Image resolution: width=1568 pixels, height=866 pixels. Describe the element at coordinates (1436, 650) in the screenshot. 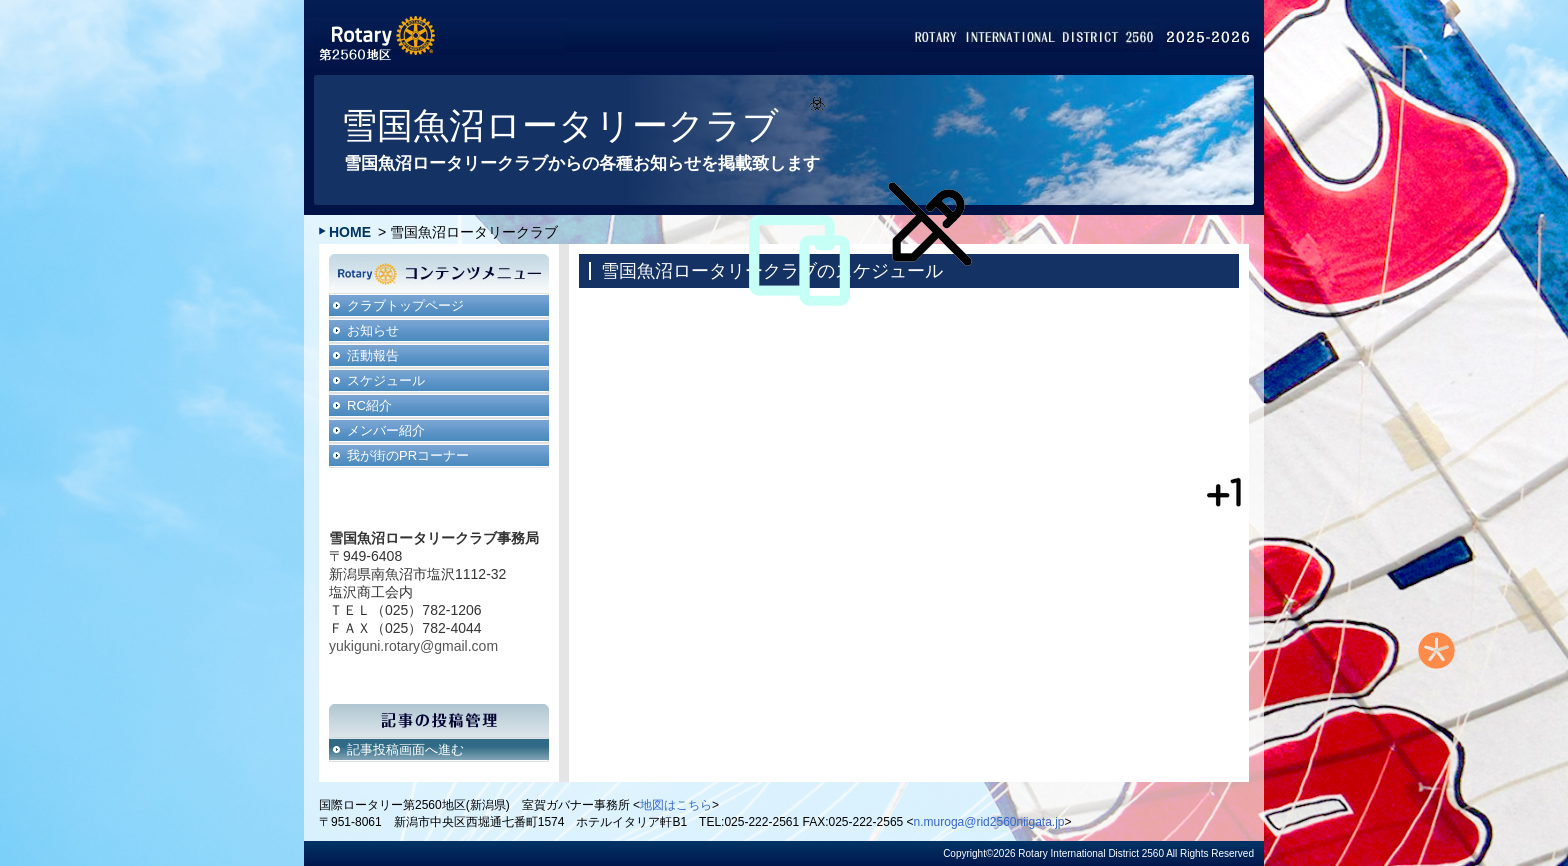

I see `indicates a required field in a form` at that location.